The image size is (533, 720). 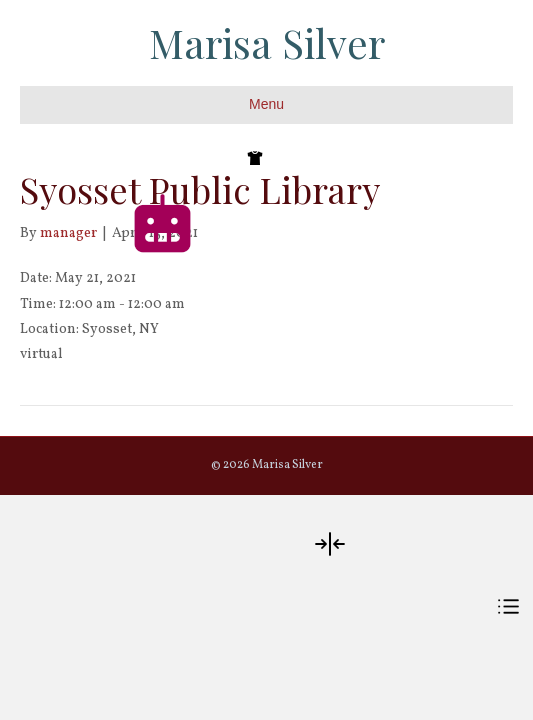 I want to click on access AI assistant or chatbot features, so click(x=162, y=226).